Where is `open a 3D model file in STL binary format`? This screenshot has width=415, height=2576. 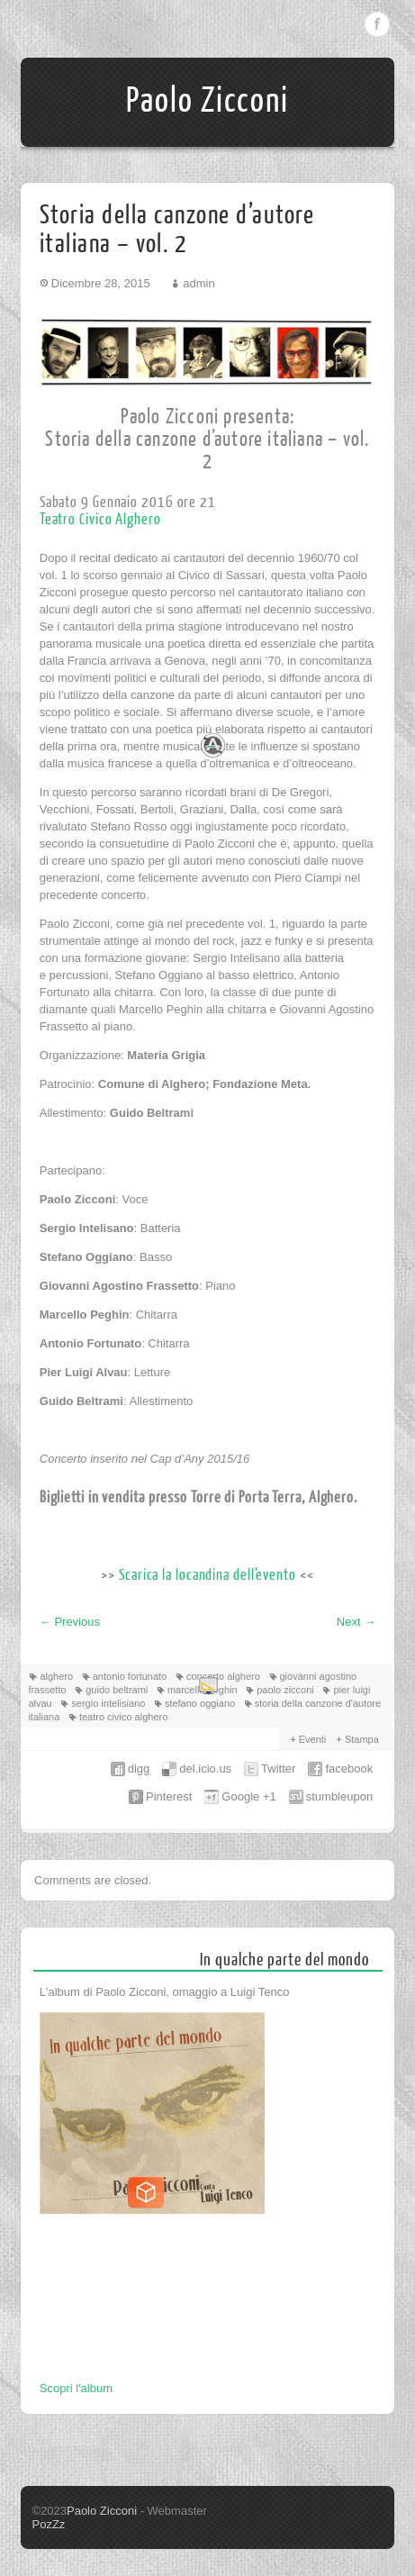 open a 3D model file in STL binary format is located at coordinates (146, 2191).